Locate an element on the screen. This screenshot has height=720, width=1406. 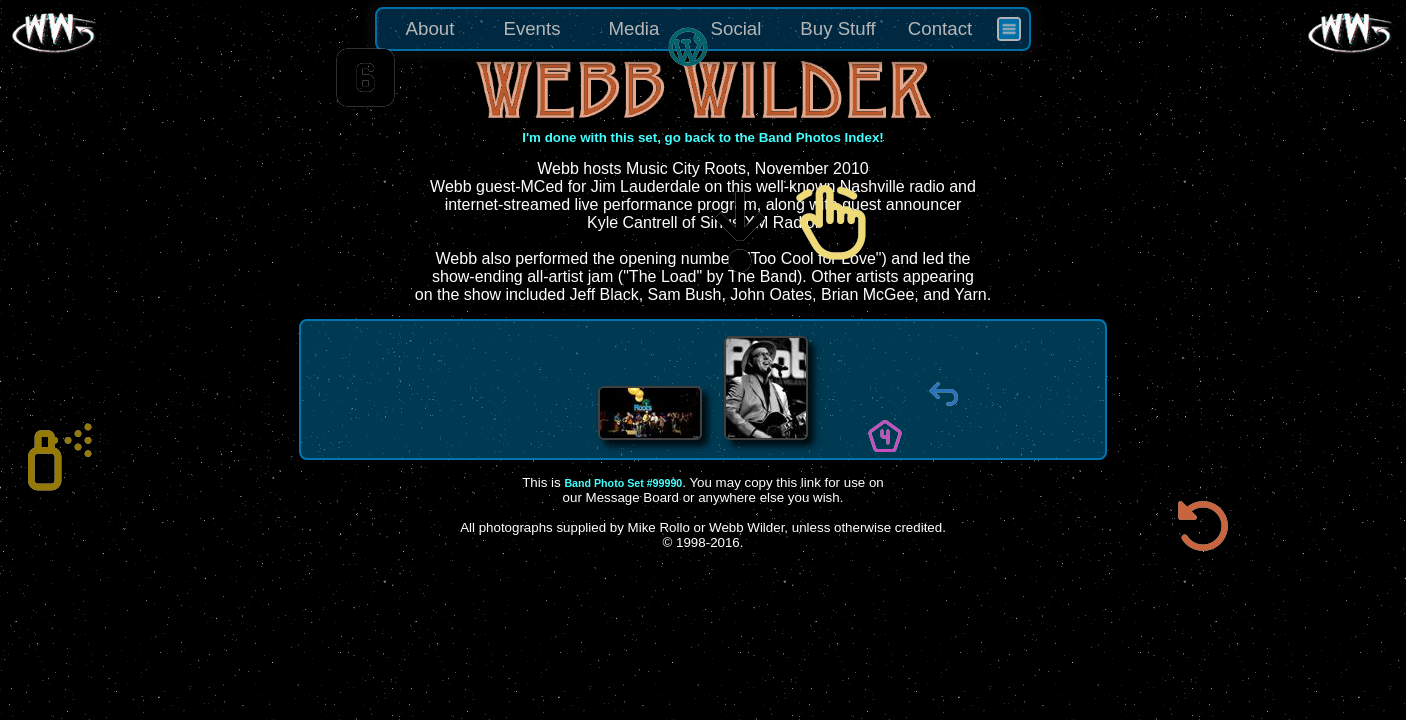
link to wordpress site or blog is located at coordinates (688, 47).